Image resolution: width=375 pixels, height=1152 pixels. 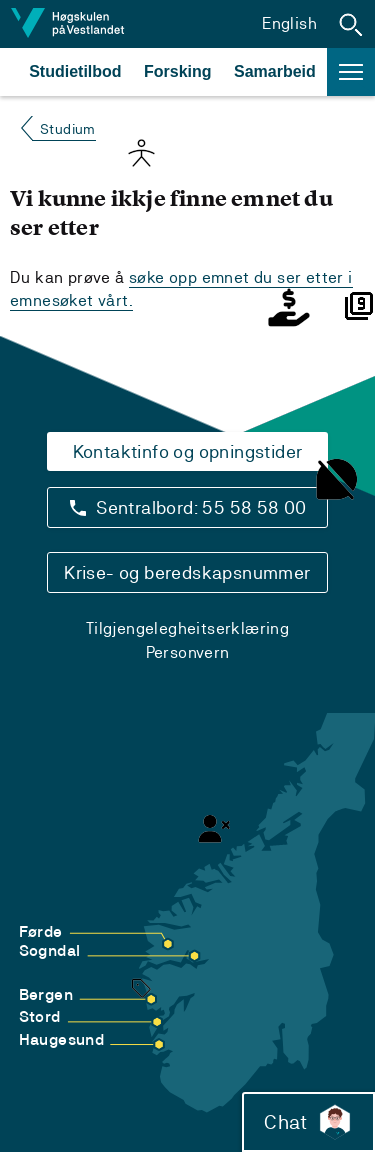 I want to click on view user profile, so click(x=141, y=153).